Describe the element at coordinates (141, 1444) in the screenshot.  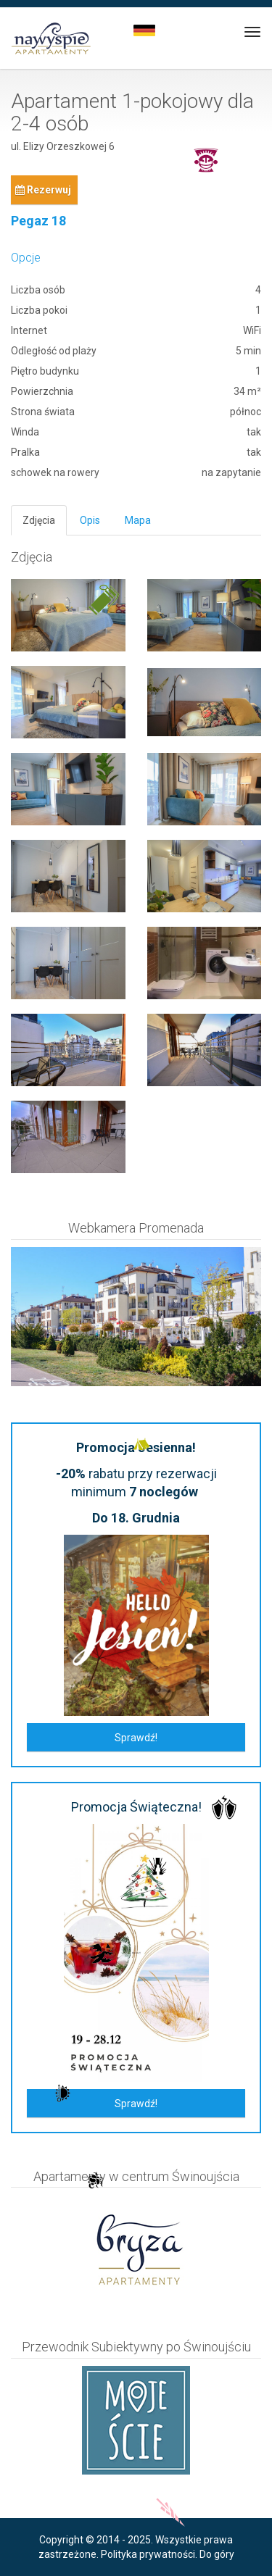
I see `access camping or outdoor activity features` at that location.